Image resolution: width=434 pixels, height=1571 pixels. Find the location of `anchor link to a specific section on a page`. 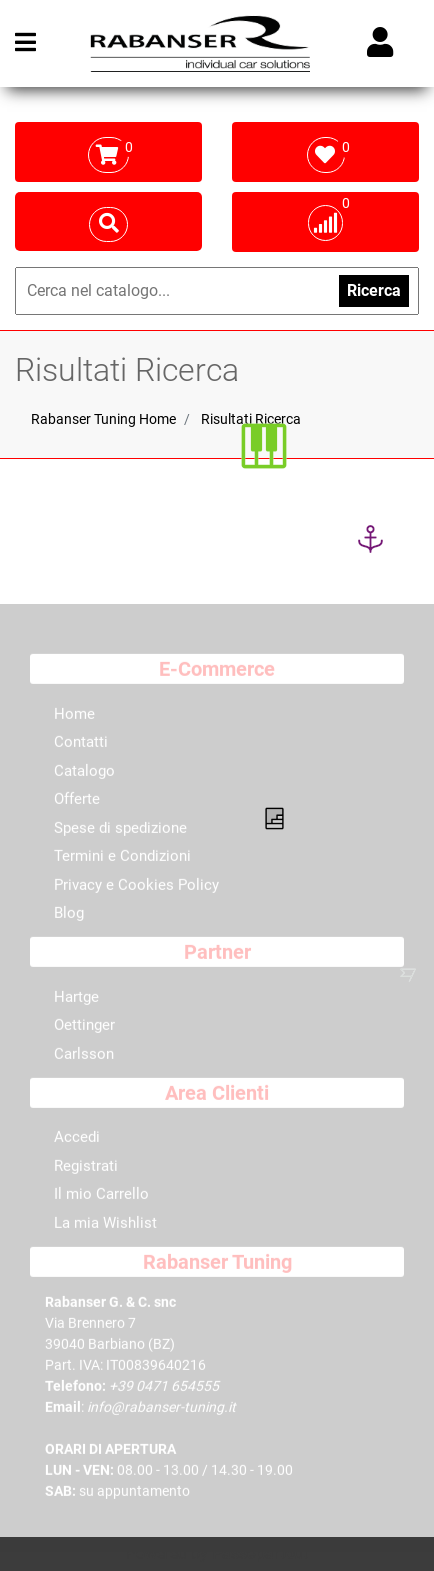

anchor link to a specific section on a page is located at coordinates (370, 538).